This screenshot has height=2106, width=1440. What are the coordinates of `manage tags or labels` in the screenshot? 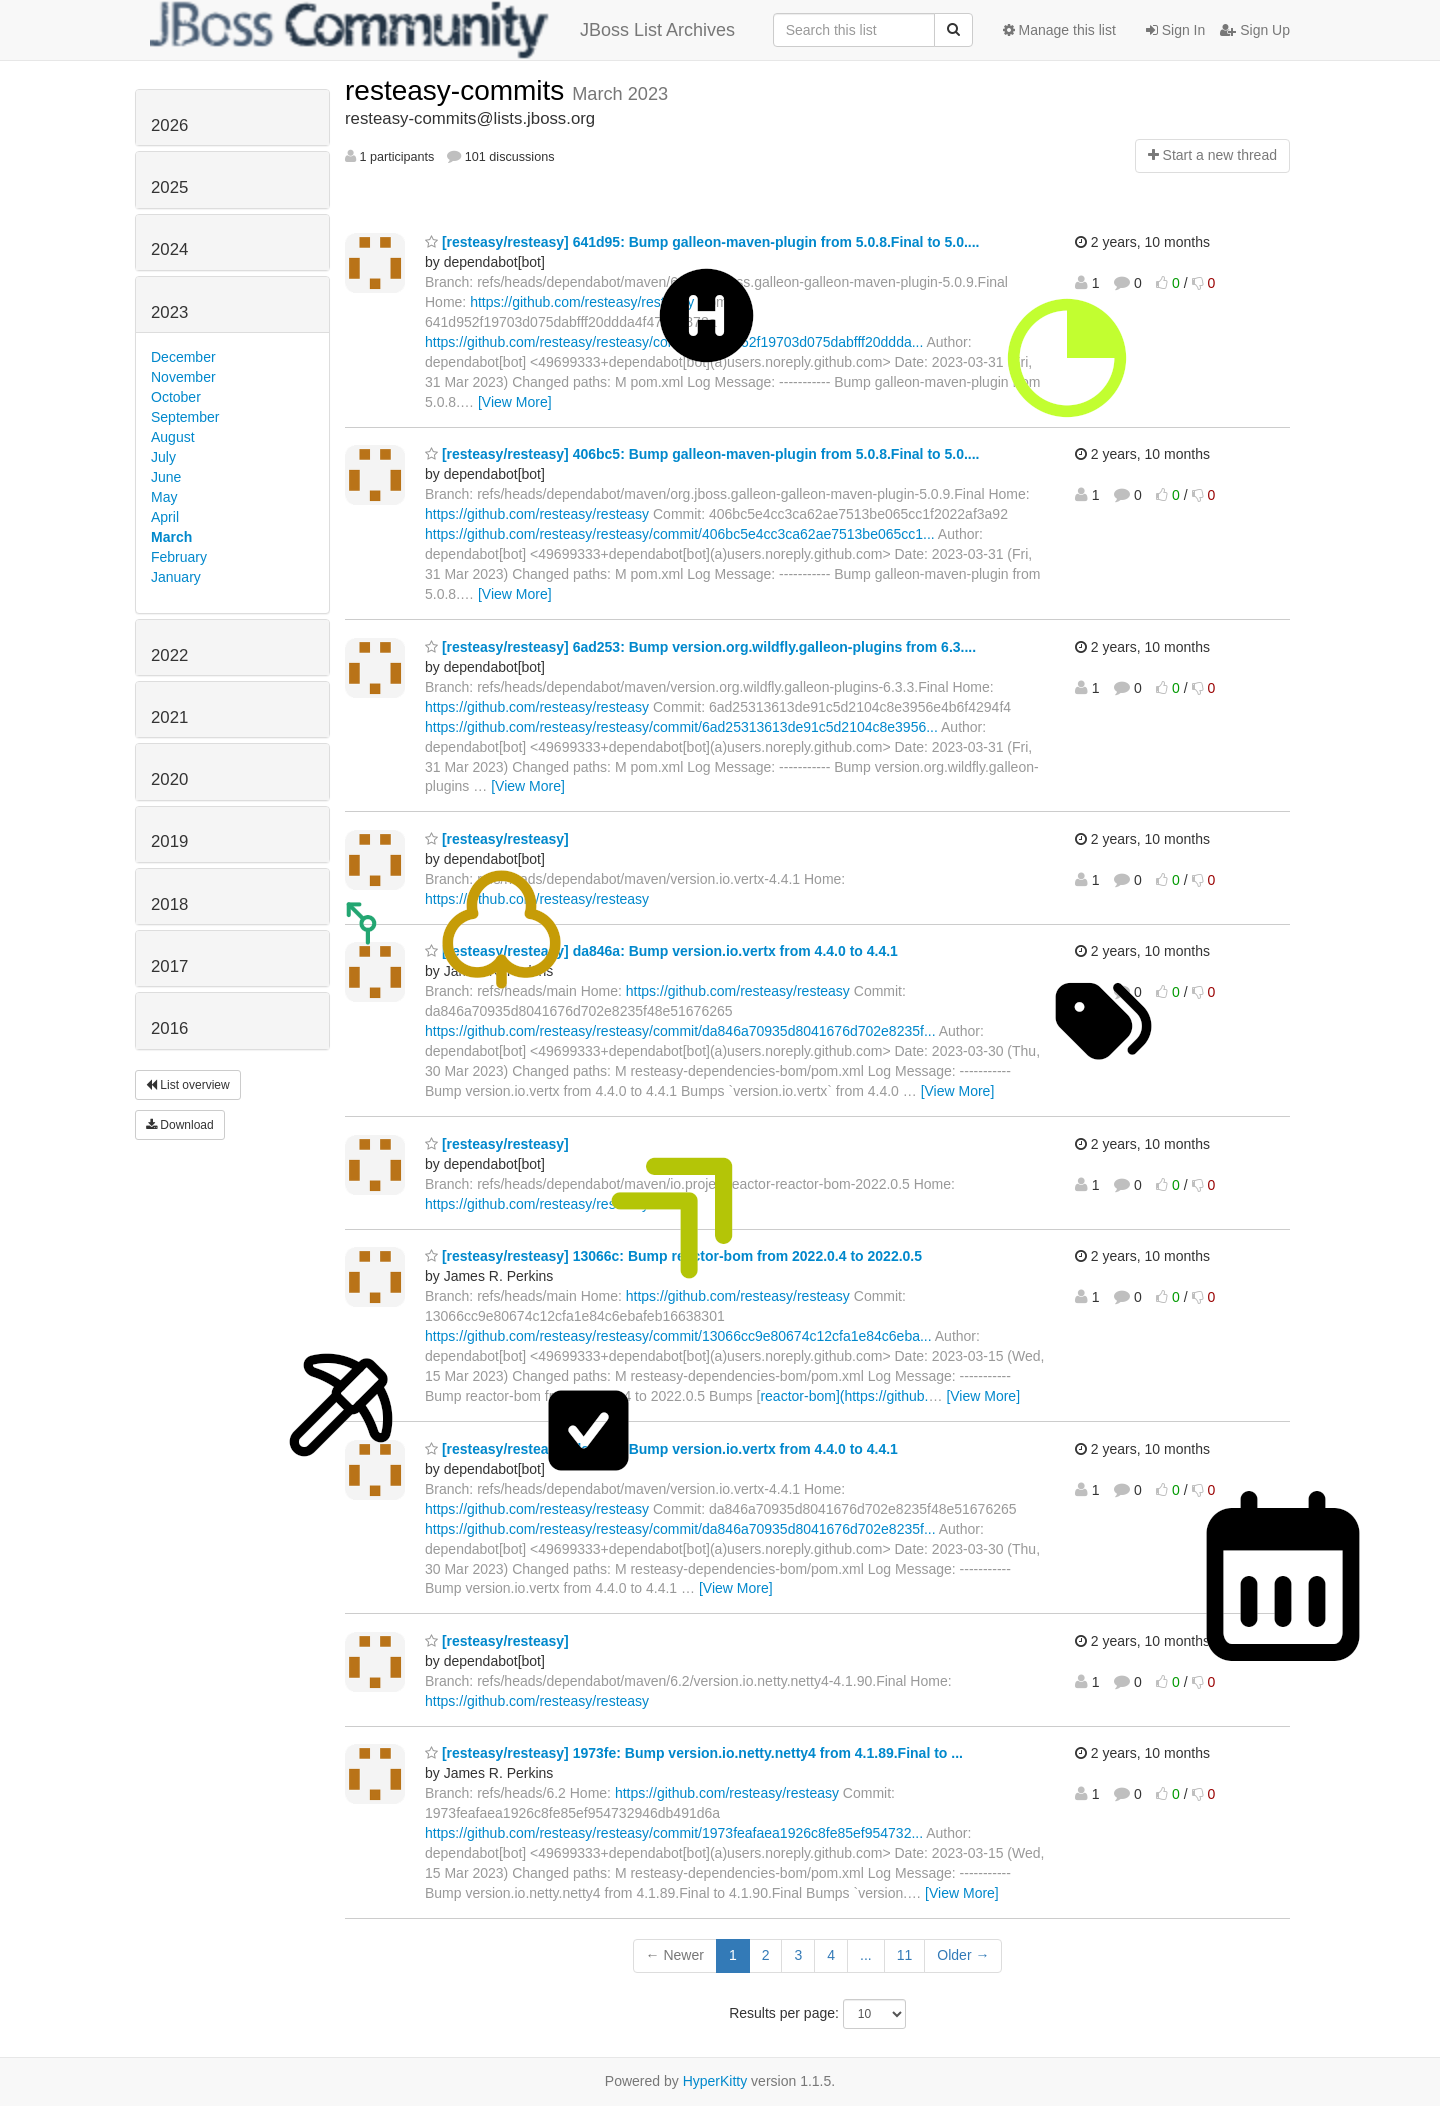 It's located at (1103, 1016).